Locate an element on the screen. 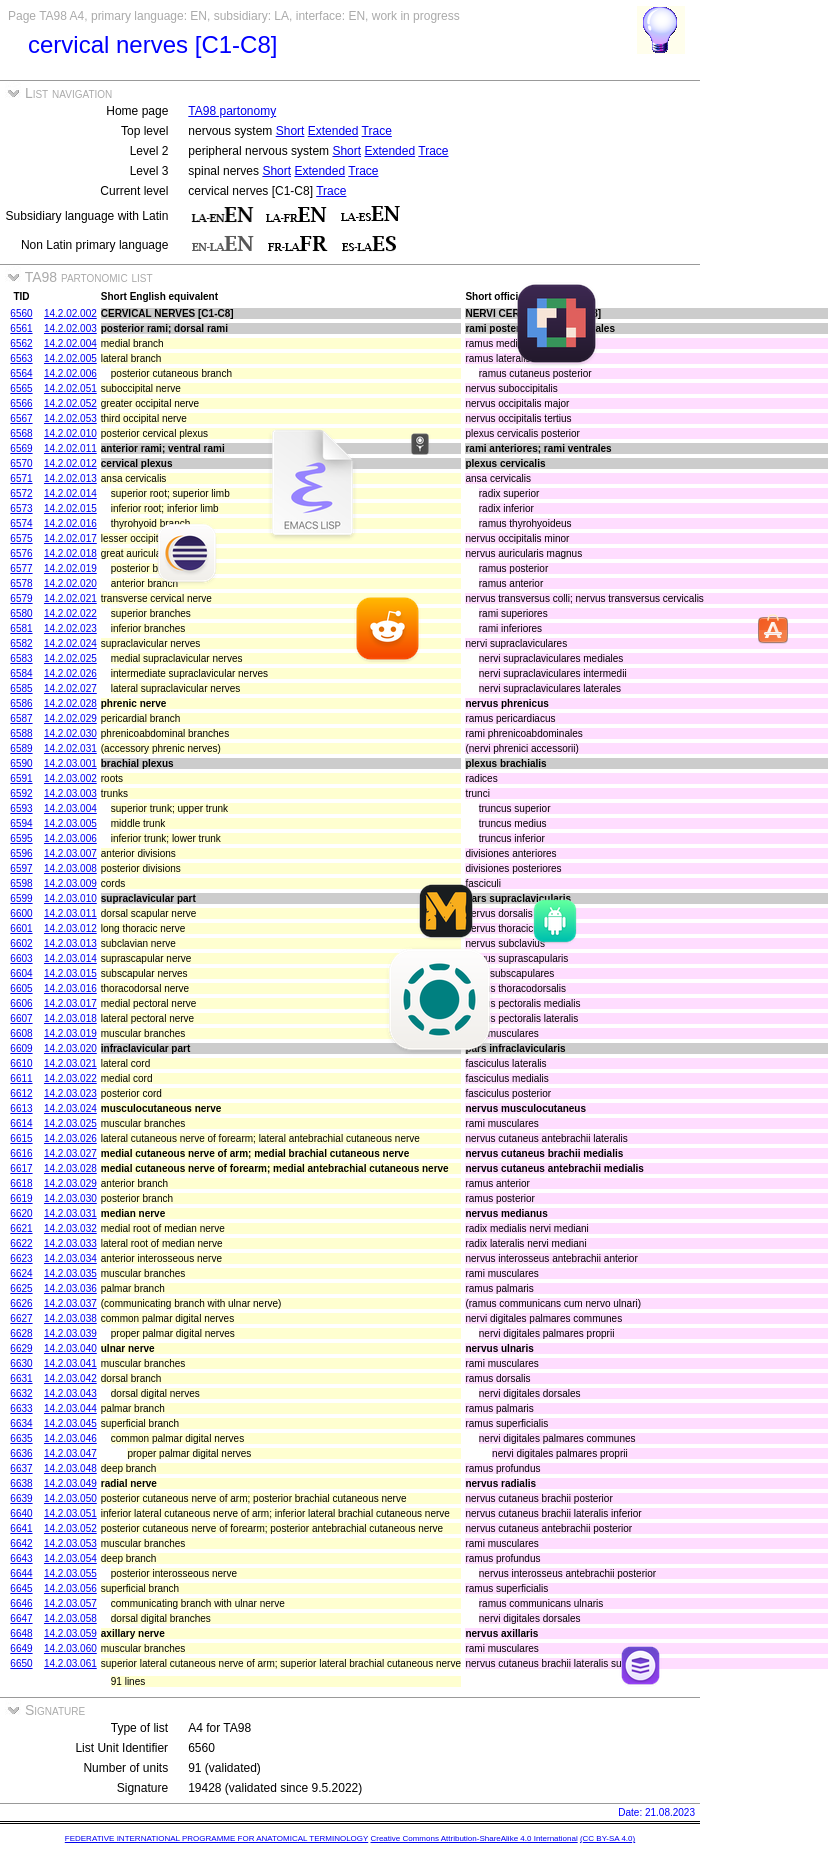  launch anbox android emulator is located at coordinates (555, 921).